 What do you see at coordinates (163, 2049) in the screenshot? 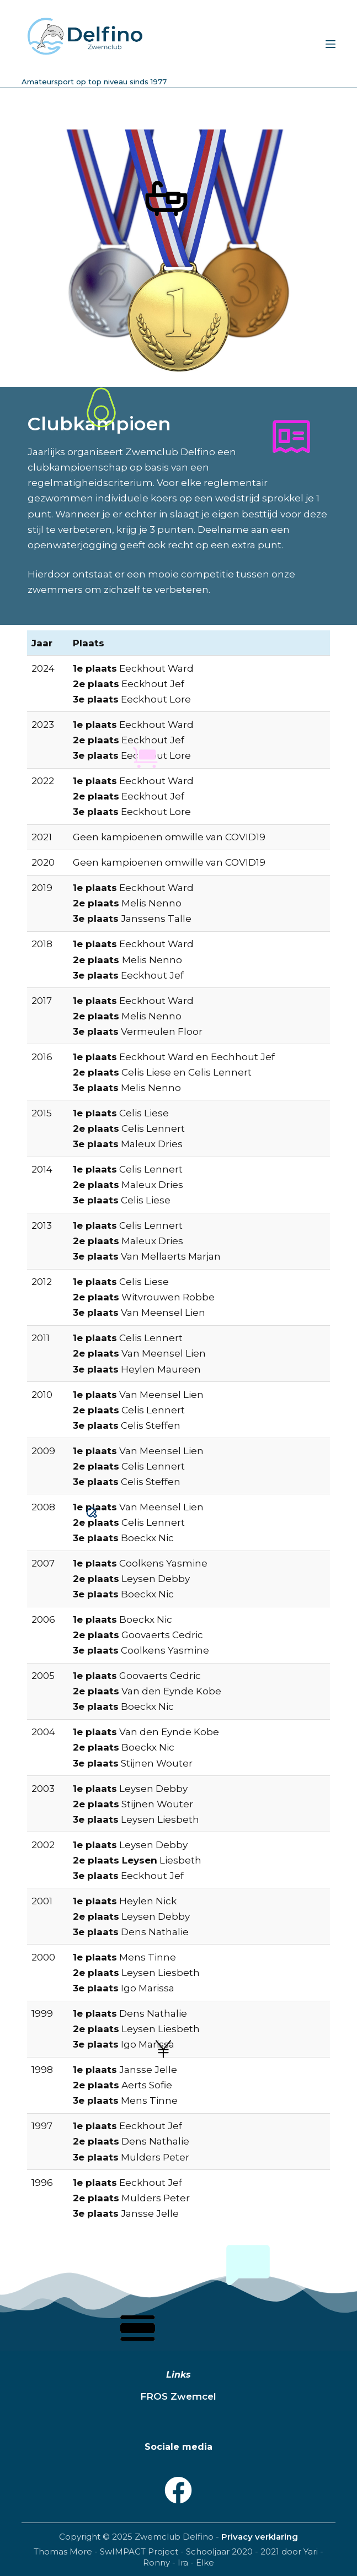
I see `view prices in japanese yen` at bounding box center [163, 2049].